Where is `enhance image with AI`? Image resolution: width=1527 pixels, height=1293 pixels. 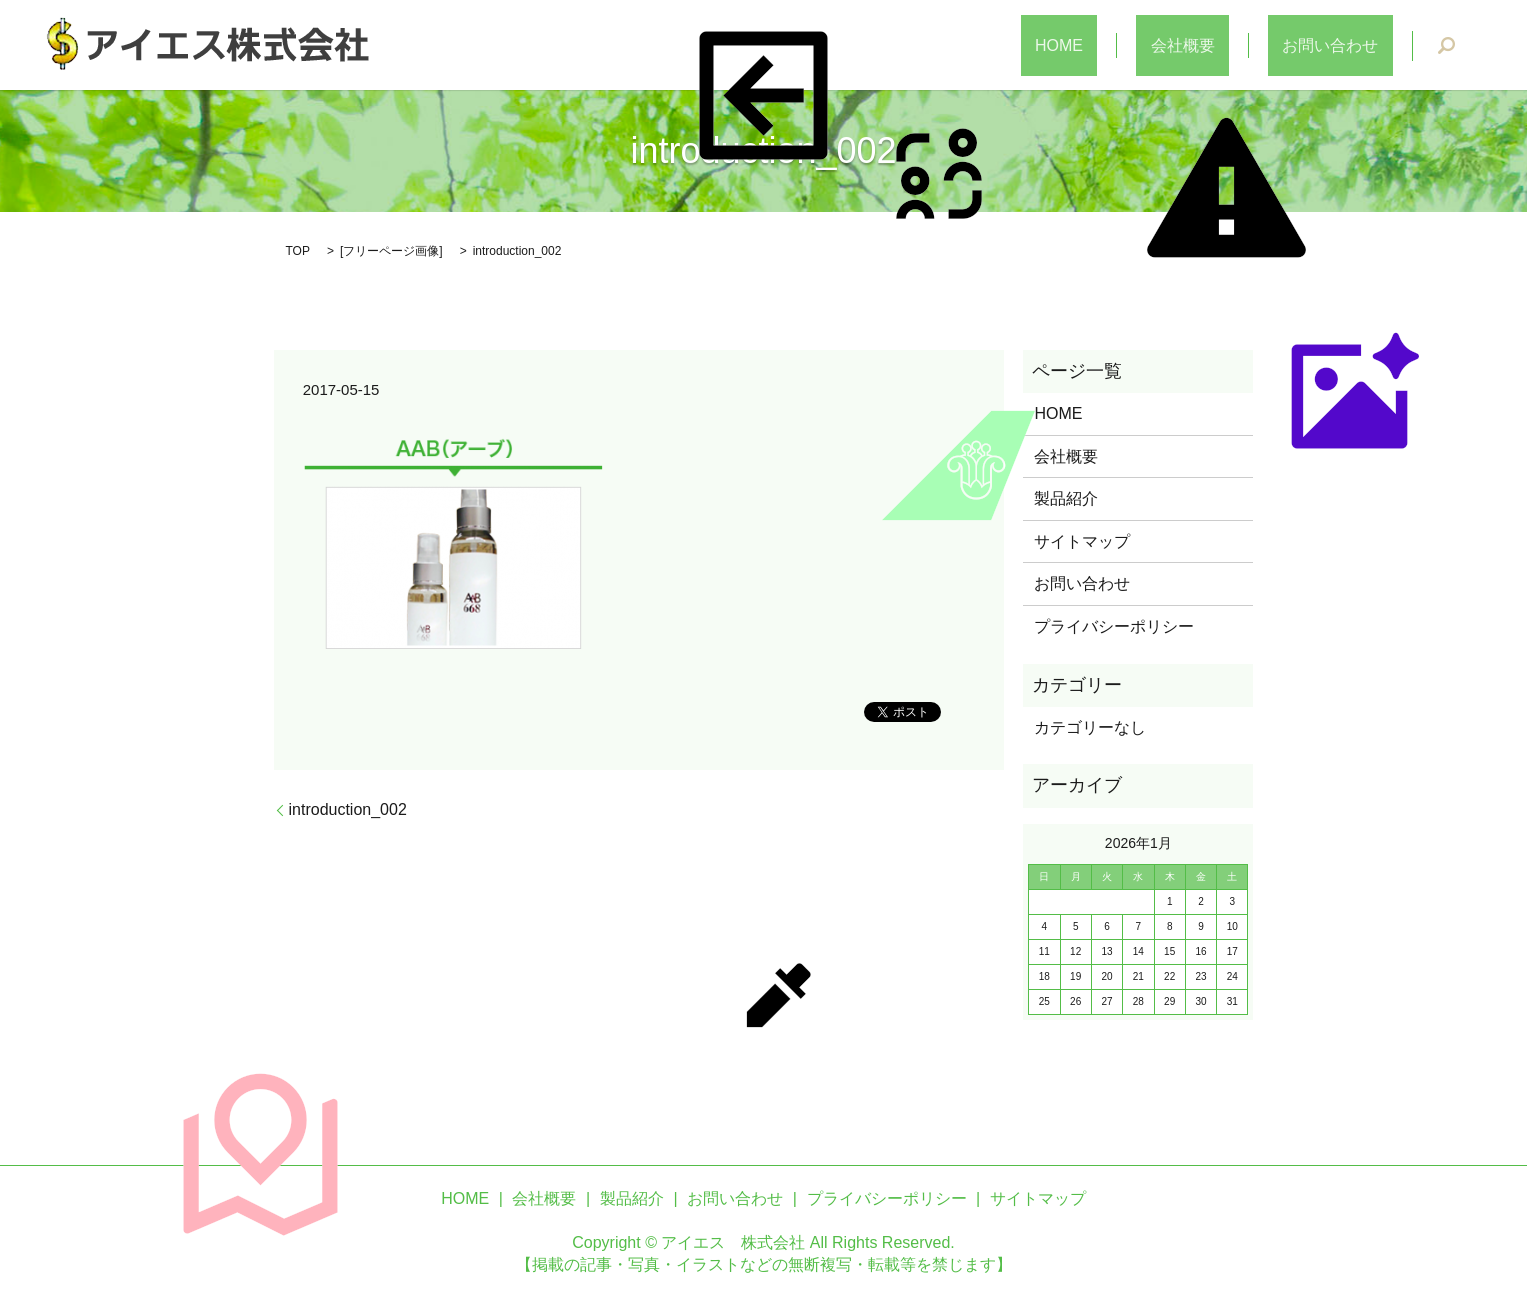
enhance image with AI is located at coordinates (1349, 396).